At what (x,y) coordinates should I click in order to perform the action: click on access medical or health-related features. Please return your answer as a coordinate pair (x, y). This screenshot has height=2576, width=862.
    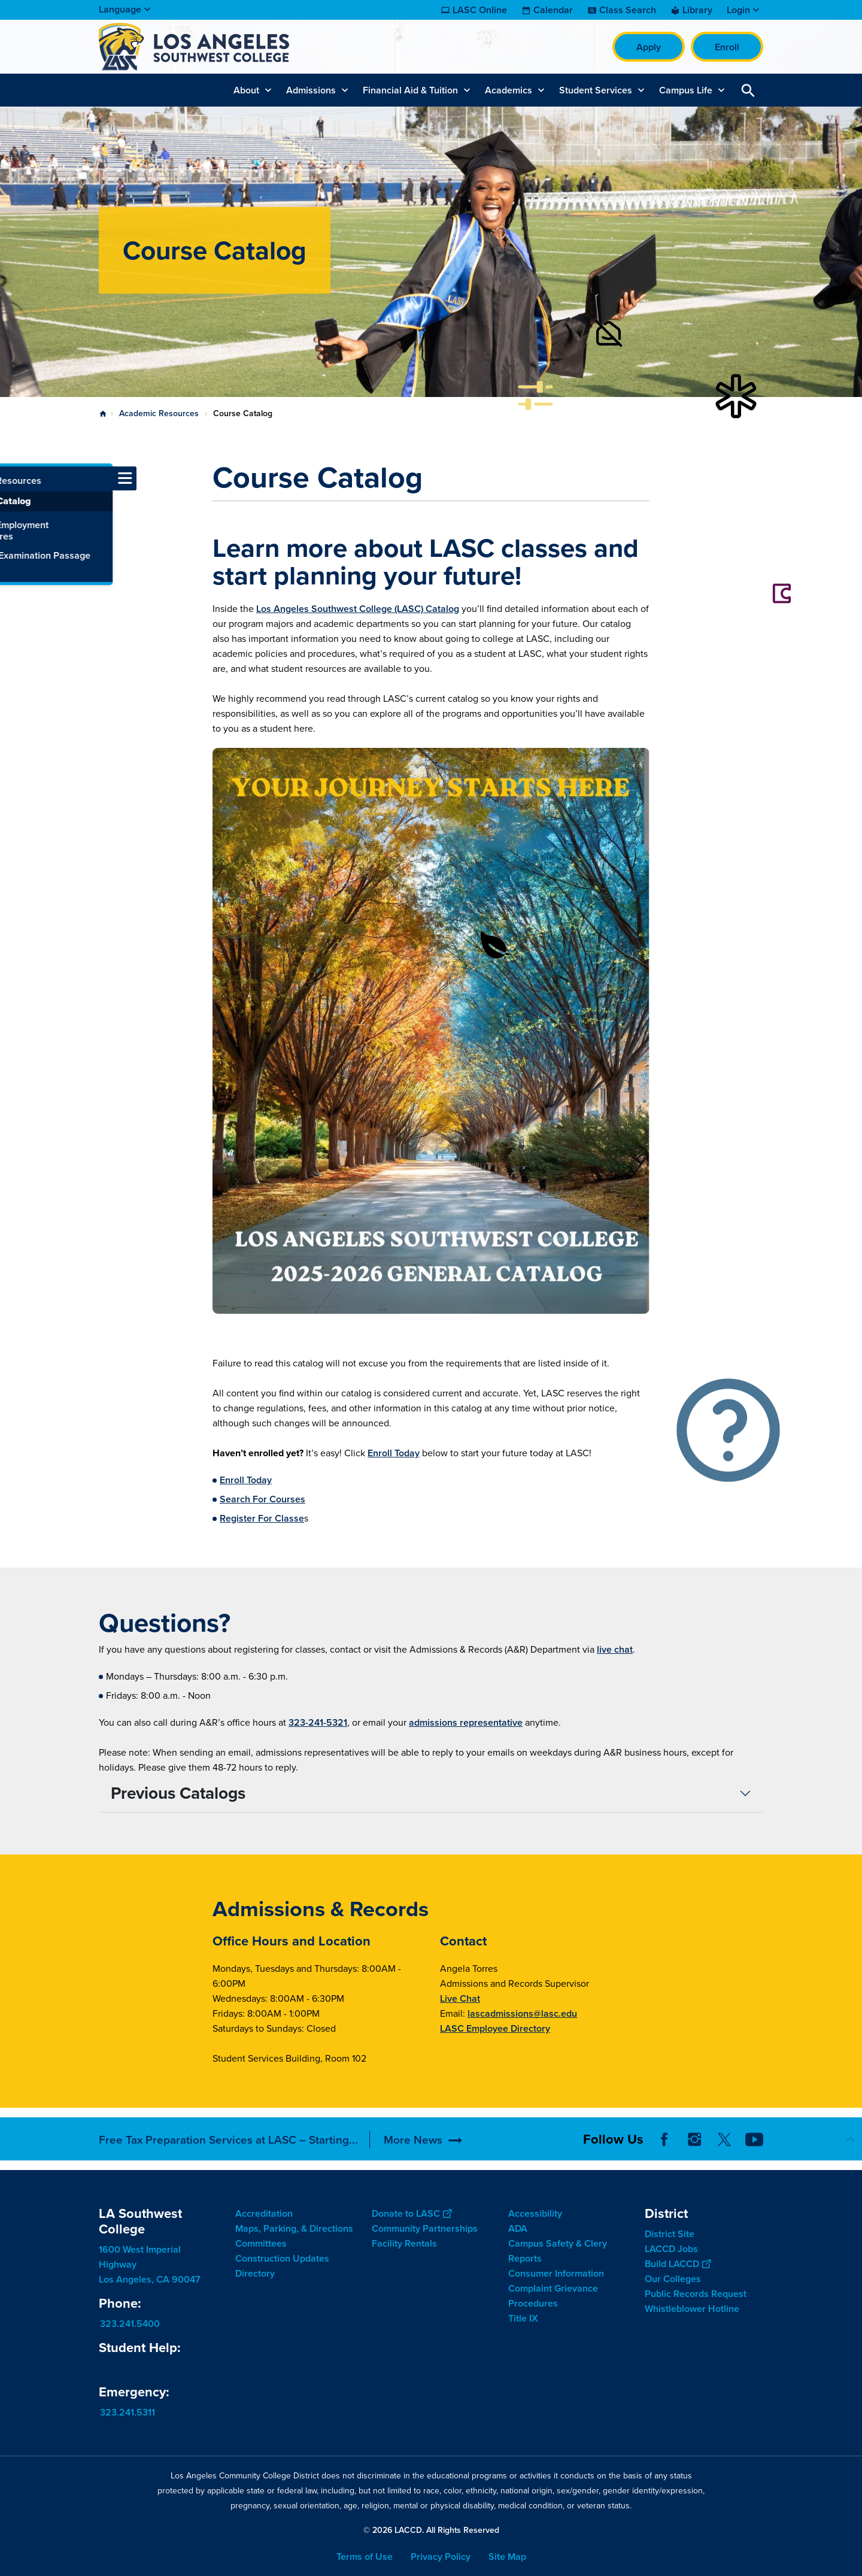
    Looking at the image, I should click on (736, 396).